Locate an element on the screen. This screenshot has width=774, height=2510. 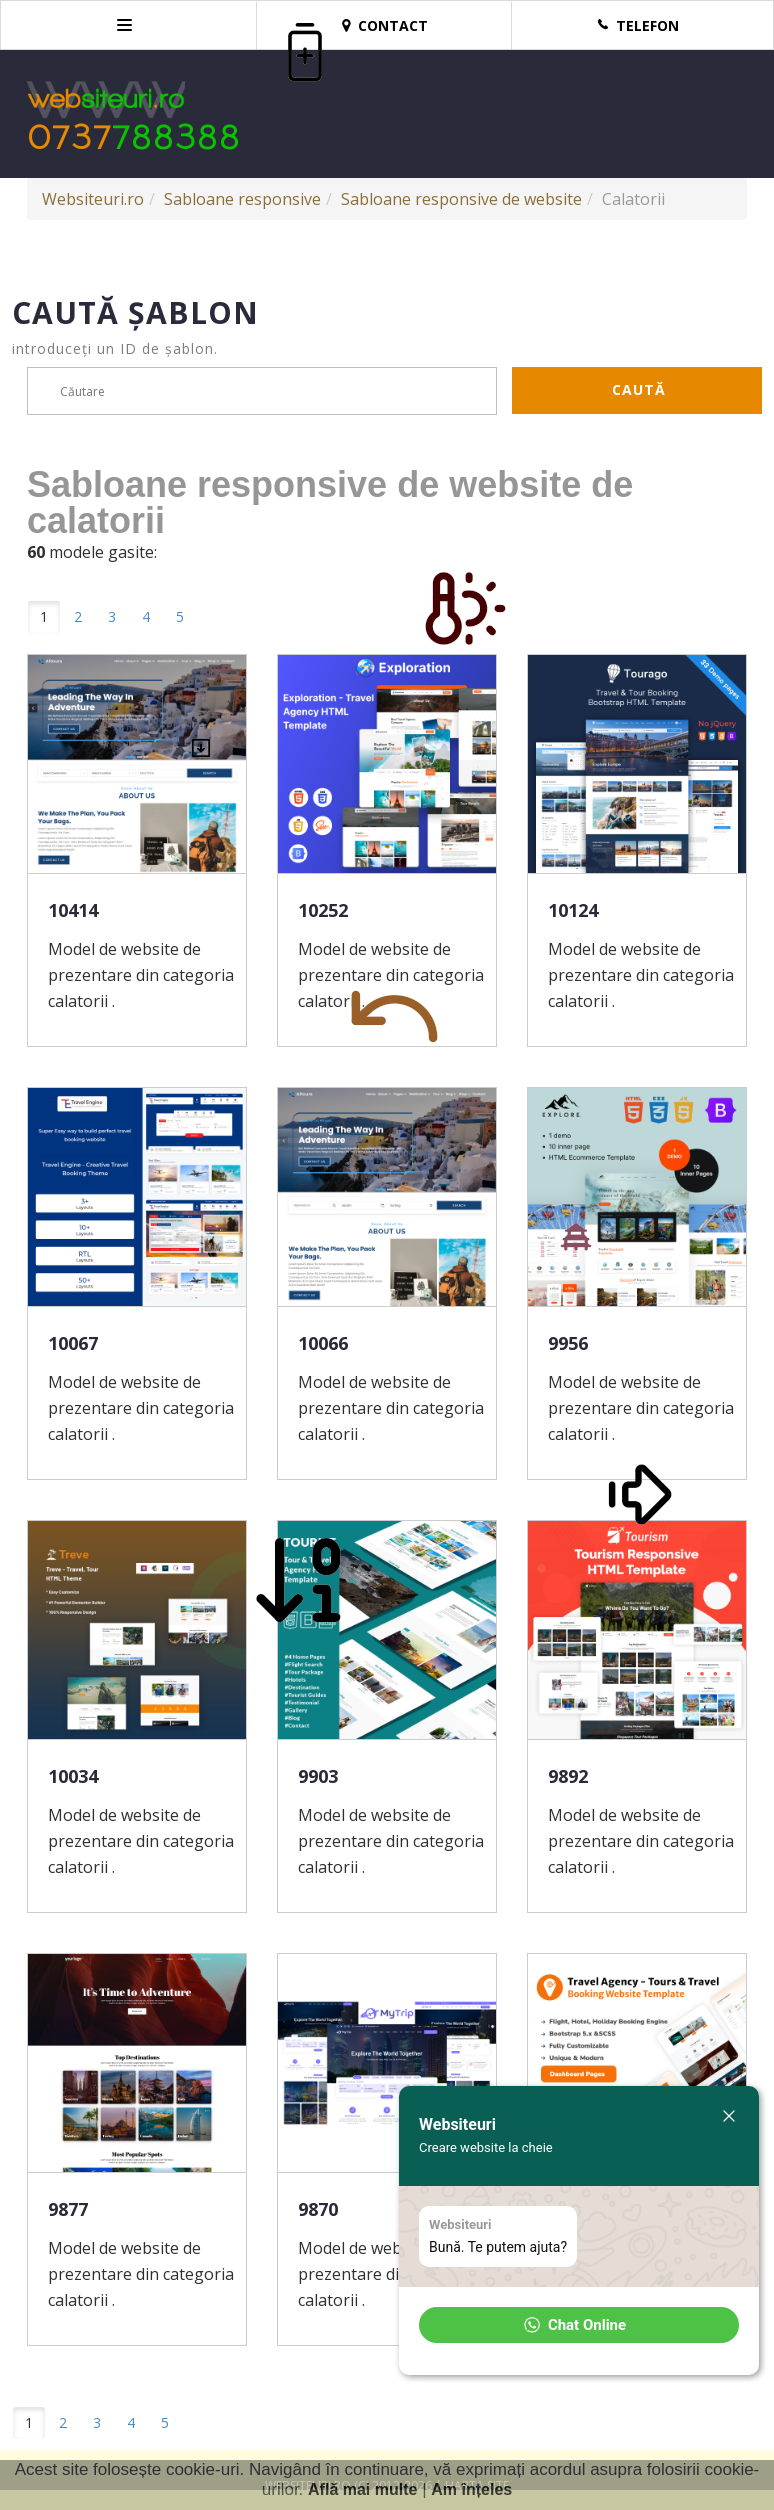
undo the last action is located at coordinates (394, 1016).